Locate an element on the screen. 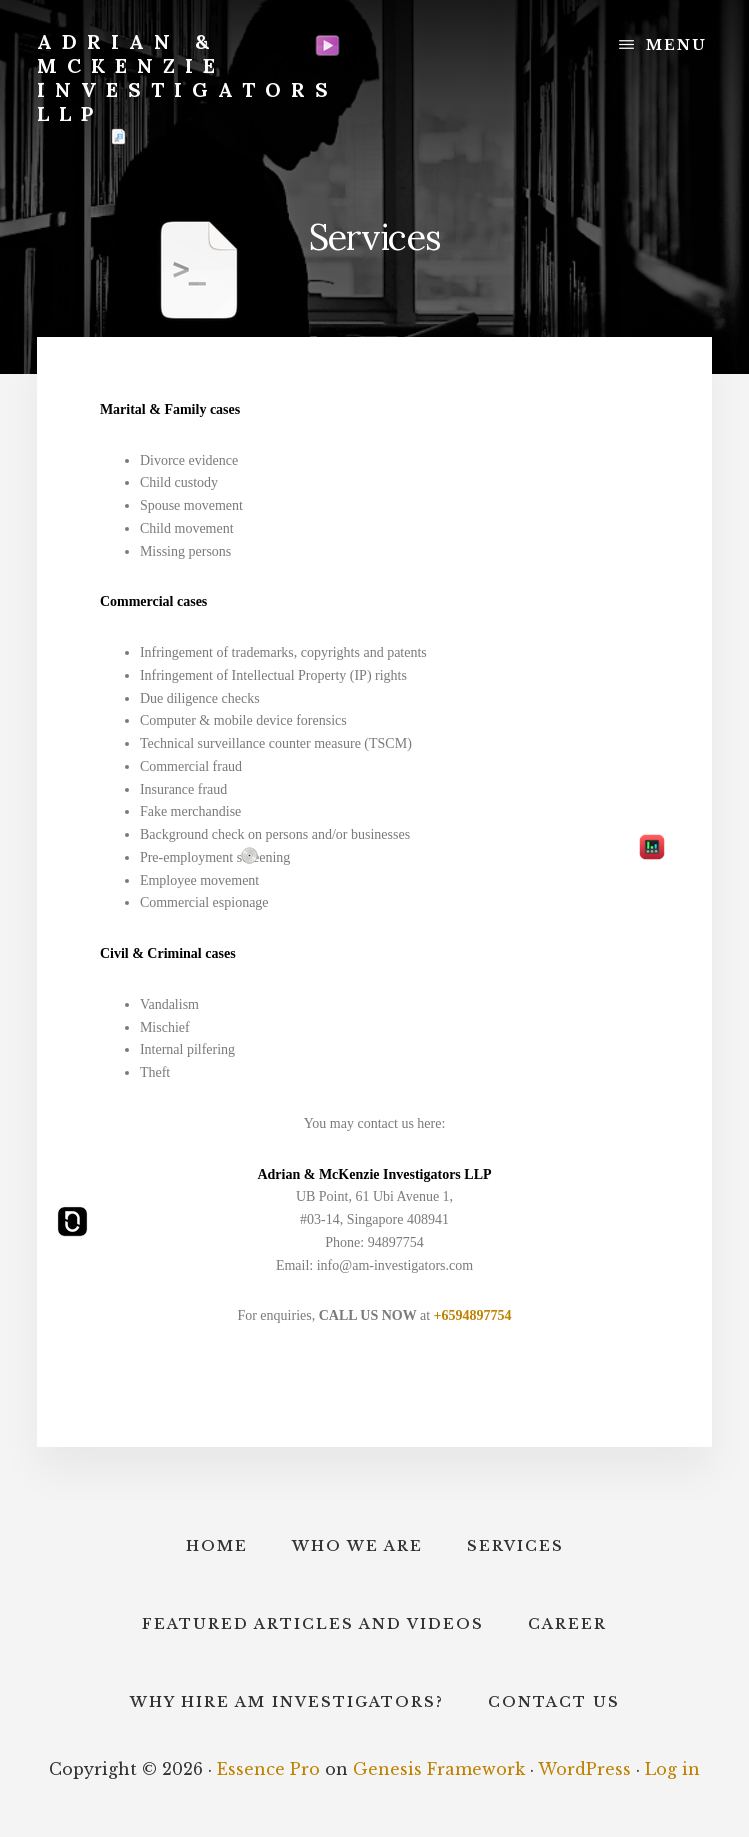 This screenshot has height=1837, width=749. open notesnook app is located at coordinates (72, 1221).